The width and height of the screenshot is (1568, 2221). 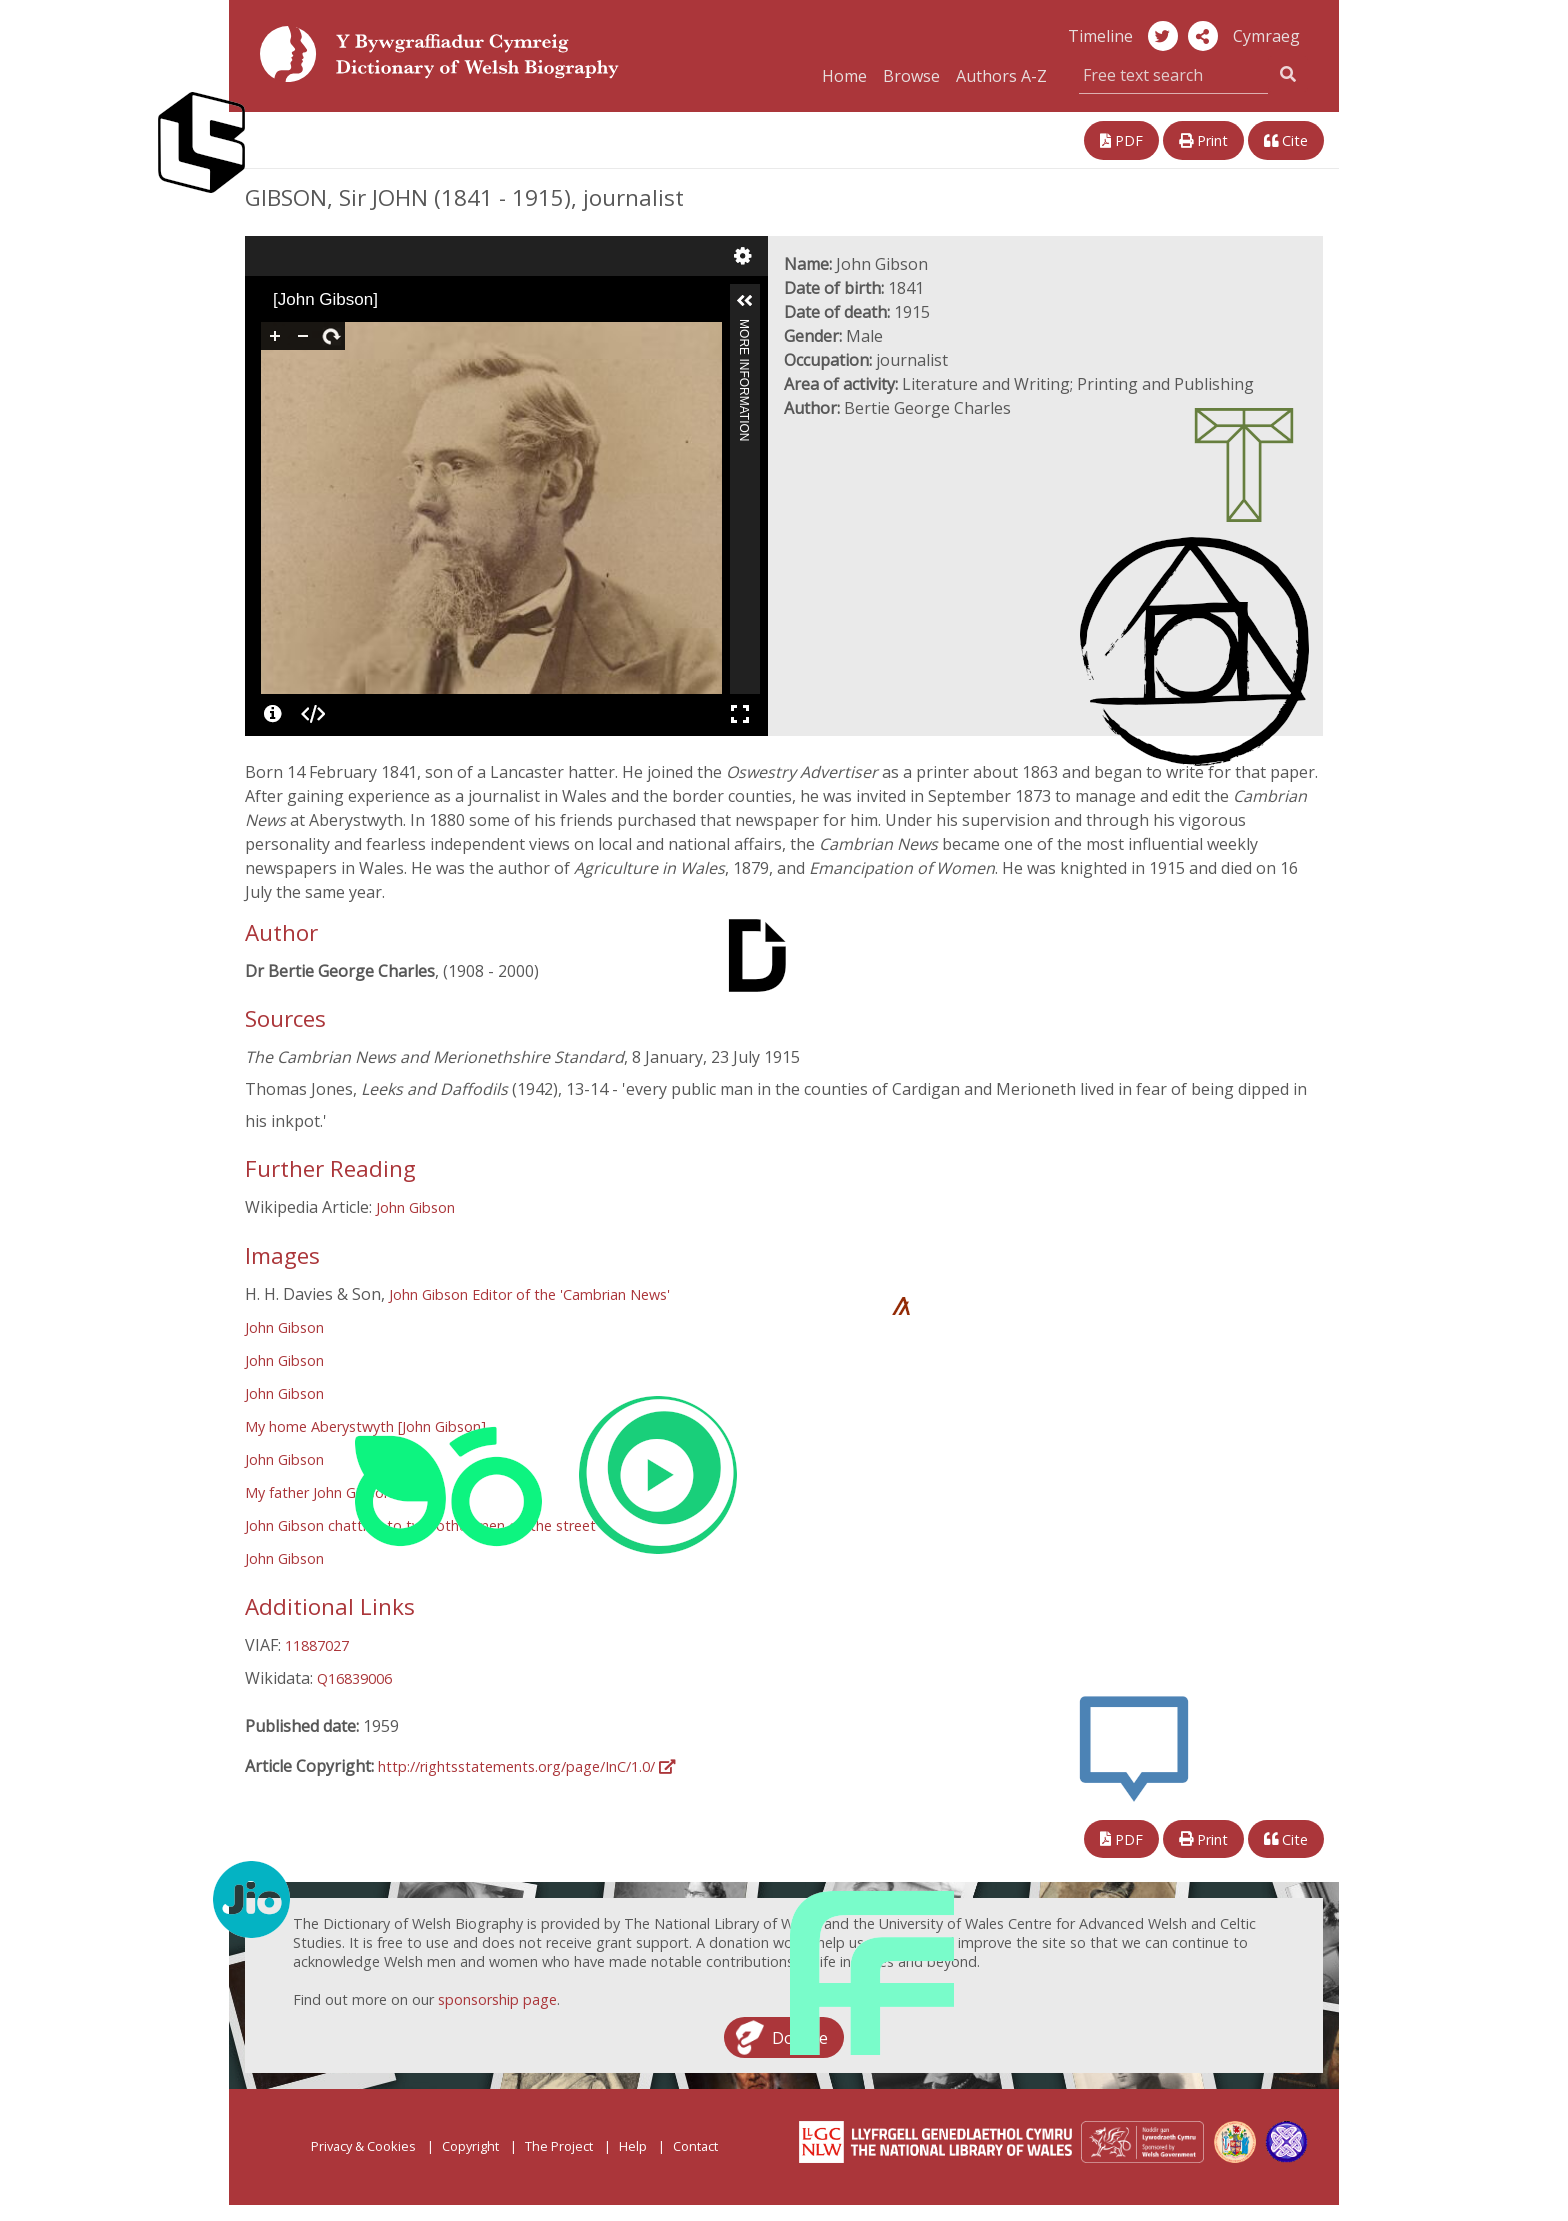 What do you see at coordinates (658, 1475) in the screenshot?
I see `open mpv media player` at bounding box center [658, 1475].